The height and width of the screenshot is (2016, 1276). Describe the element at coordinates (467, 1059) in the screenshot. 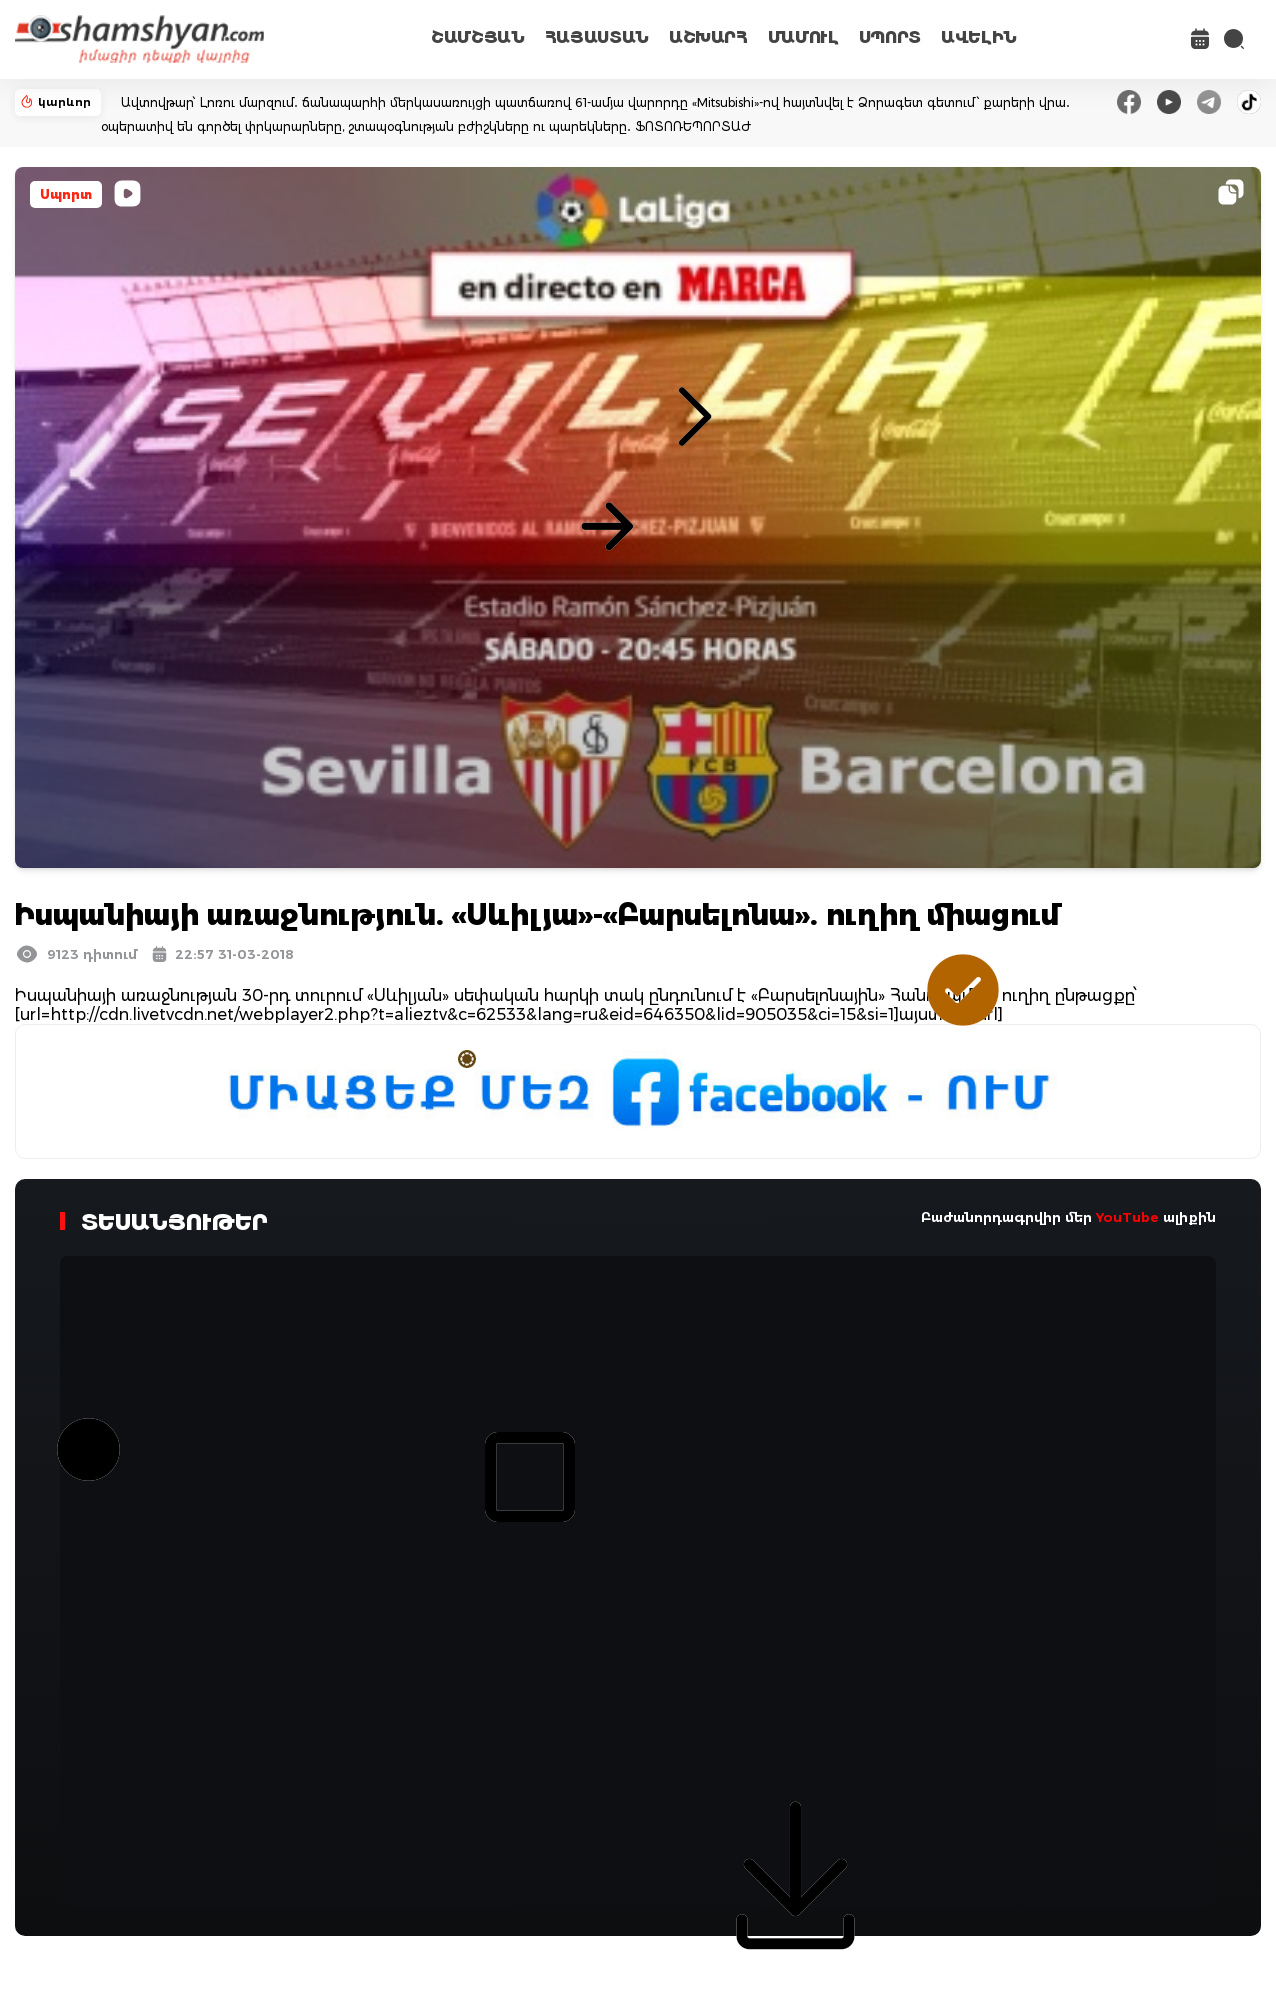

I see `draft issue in your activity feed` at that location.